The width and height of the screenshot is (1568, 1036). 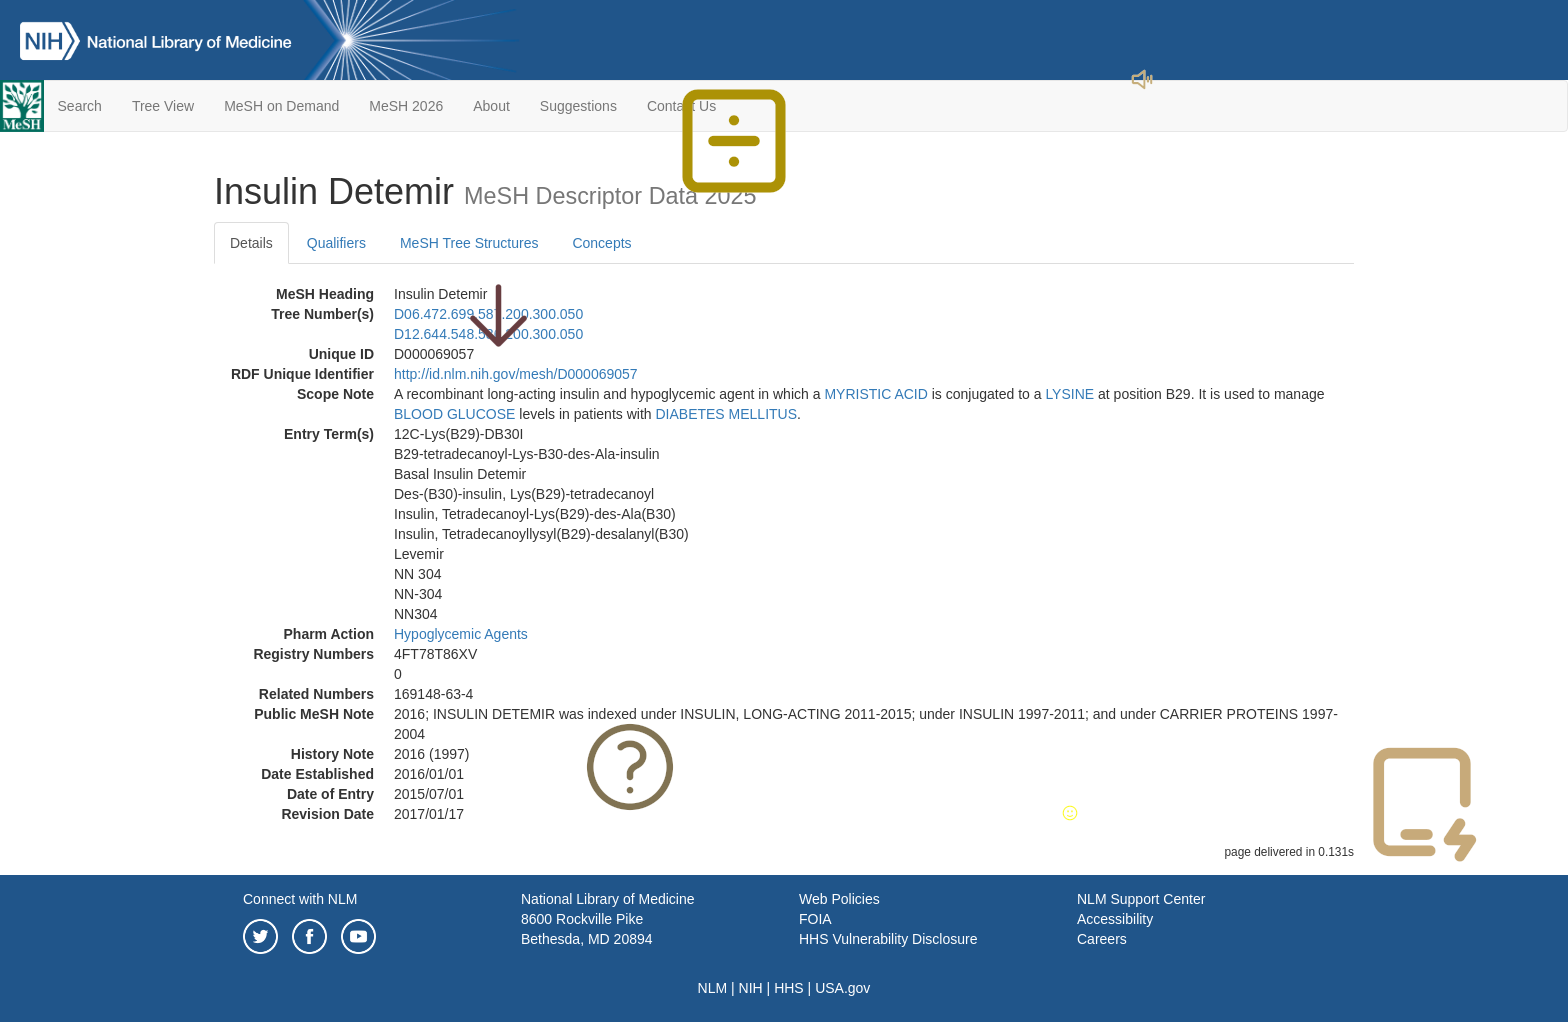 I want to click on add an emoji or reaction, so click(x=1070, y=813).